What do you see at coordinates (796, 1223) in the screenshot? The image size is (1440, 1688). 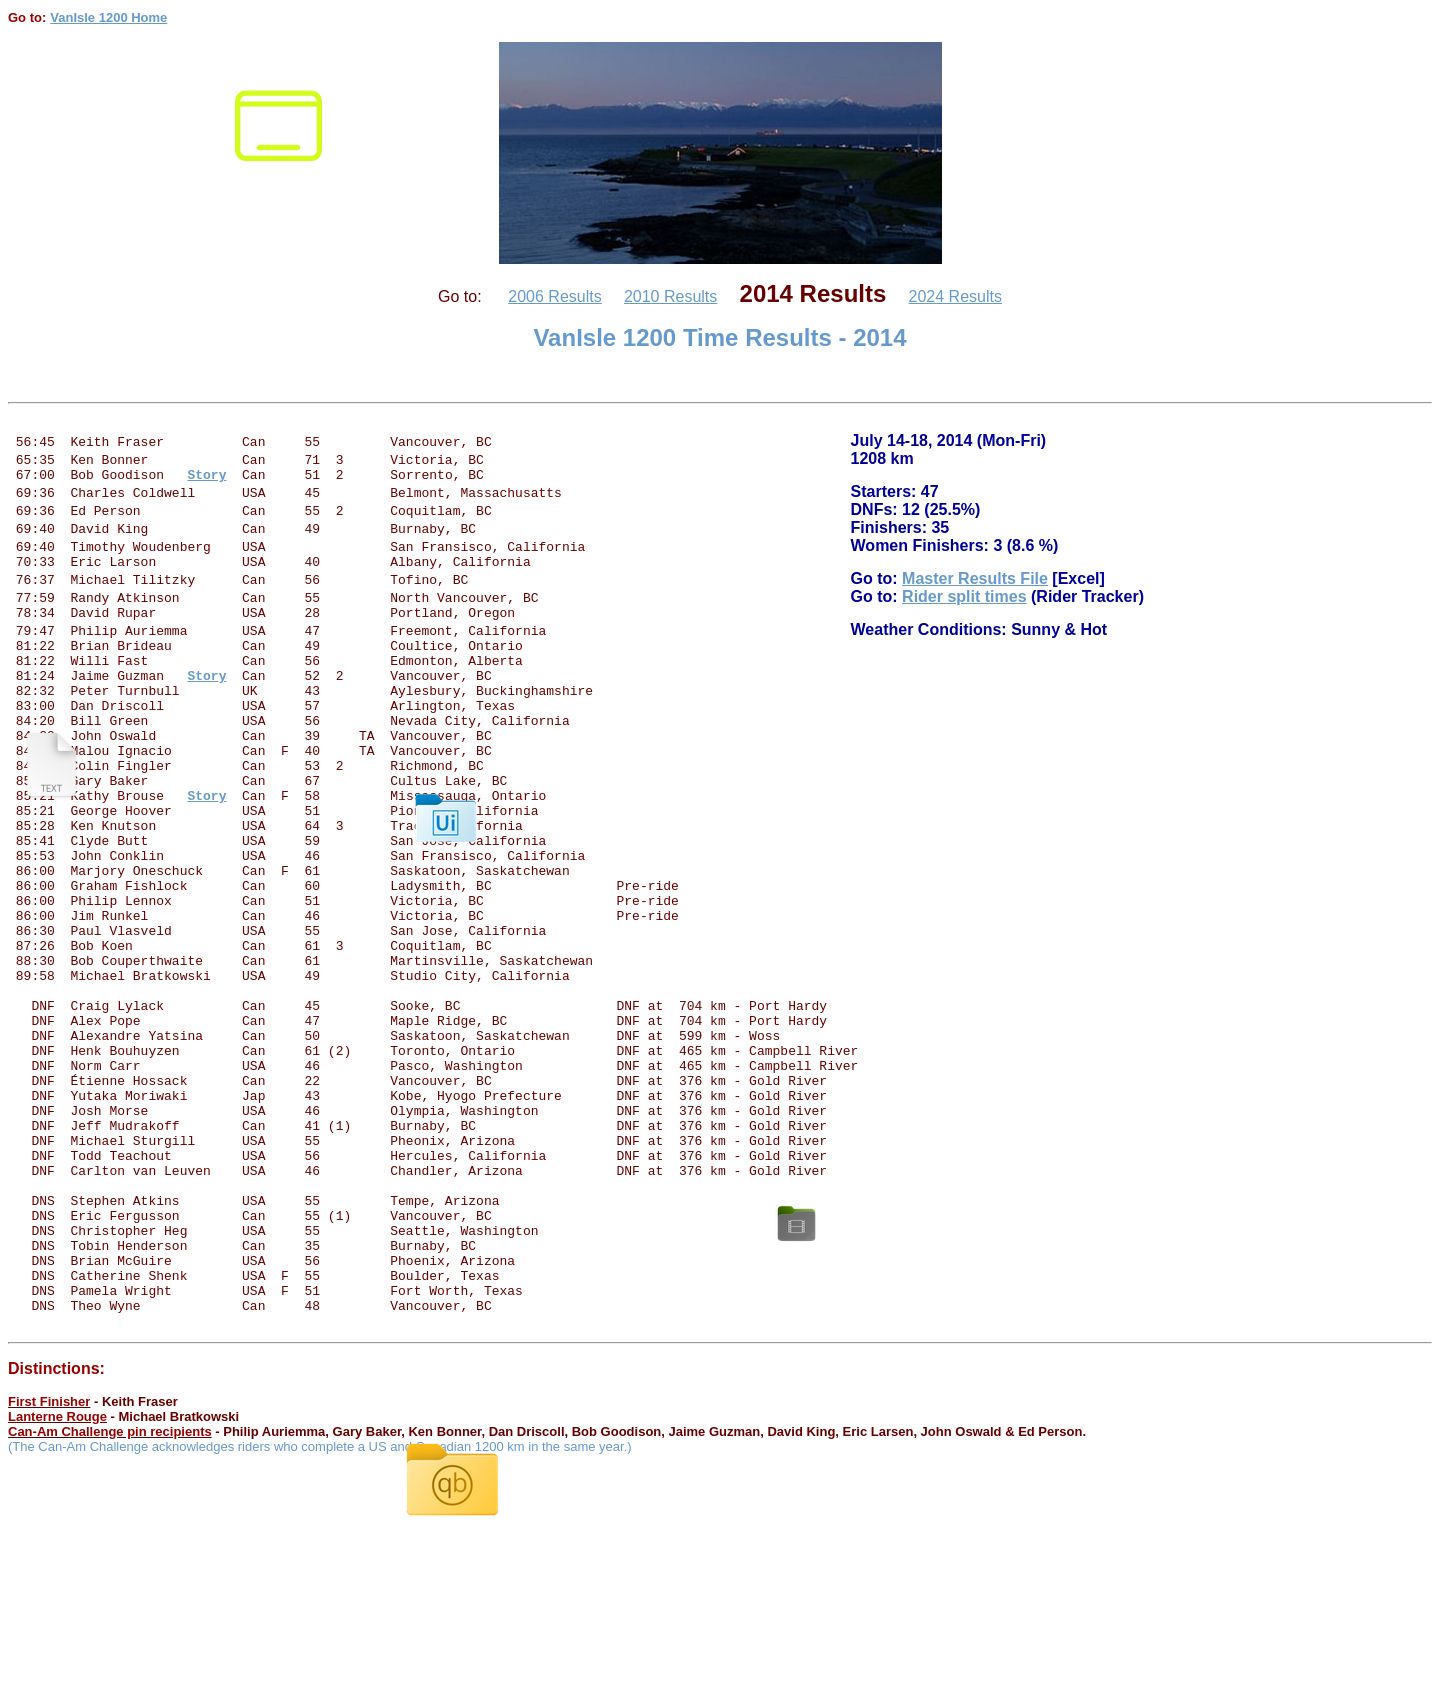 I see `open your videos folder` at bounding box center [796, 1223].